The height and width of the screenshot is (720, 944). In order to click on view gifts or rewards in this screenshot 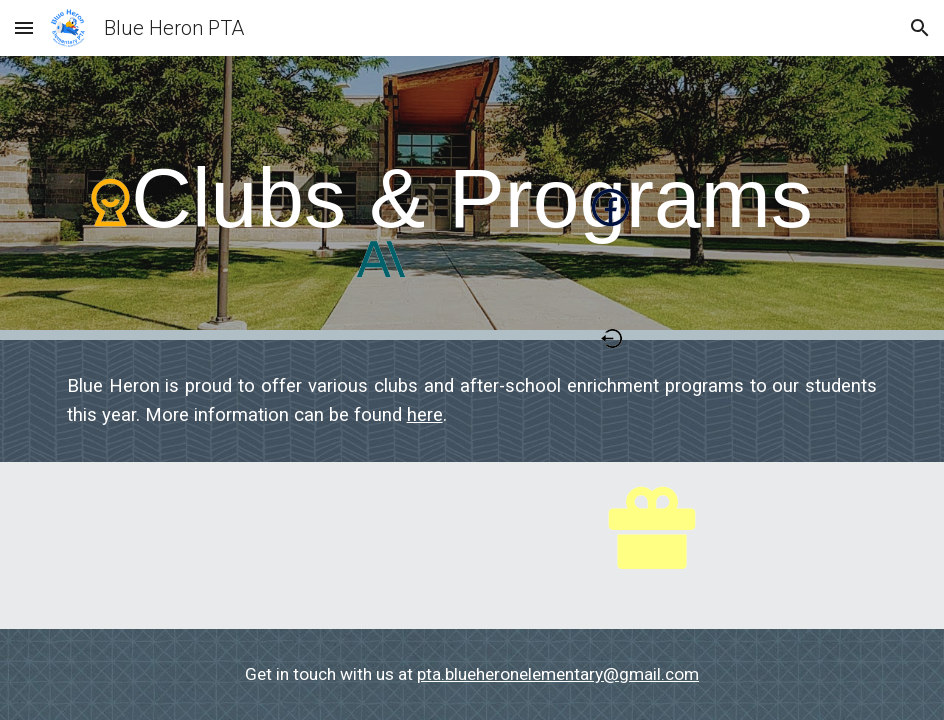, I will do `click(652, 530)`.